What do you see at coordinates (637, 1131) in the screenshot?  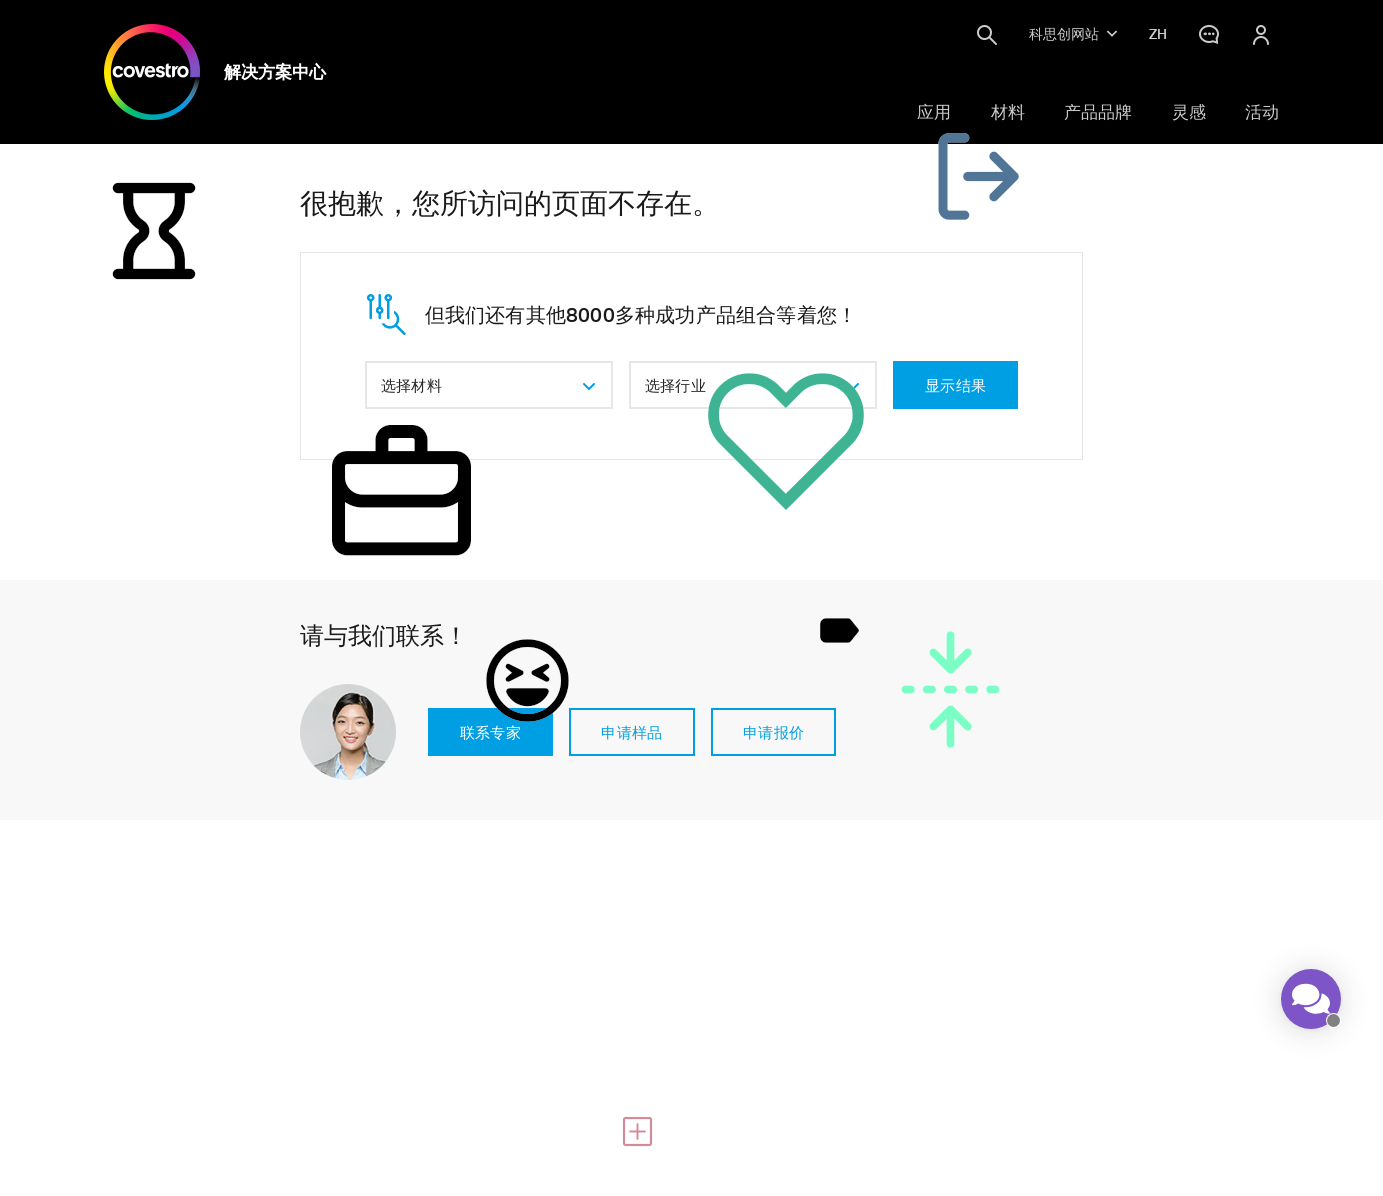 I see `add new file or content to a diff` at bounding box center [637, 1131].